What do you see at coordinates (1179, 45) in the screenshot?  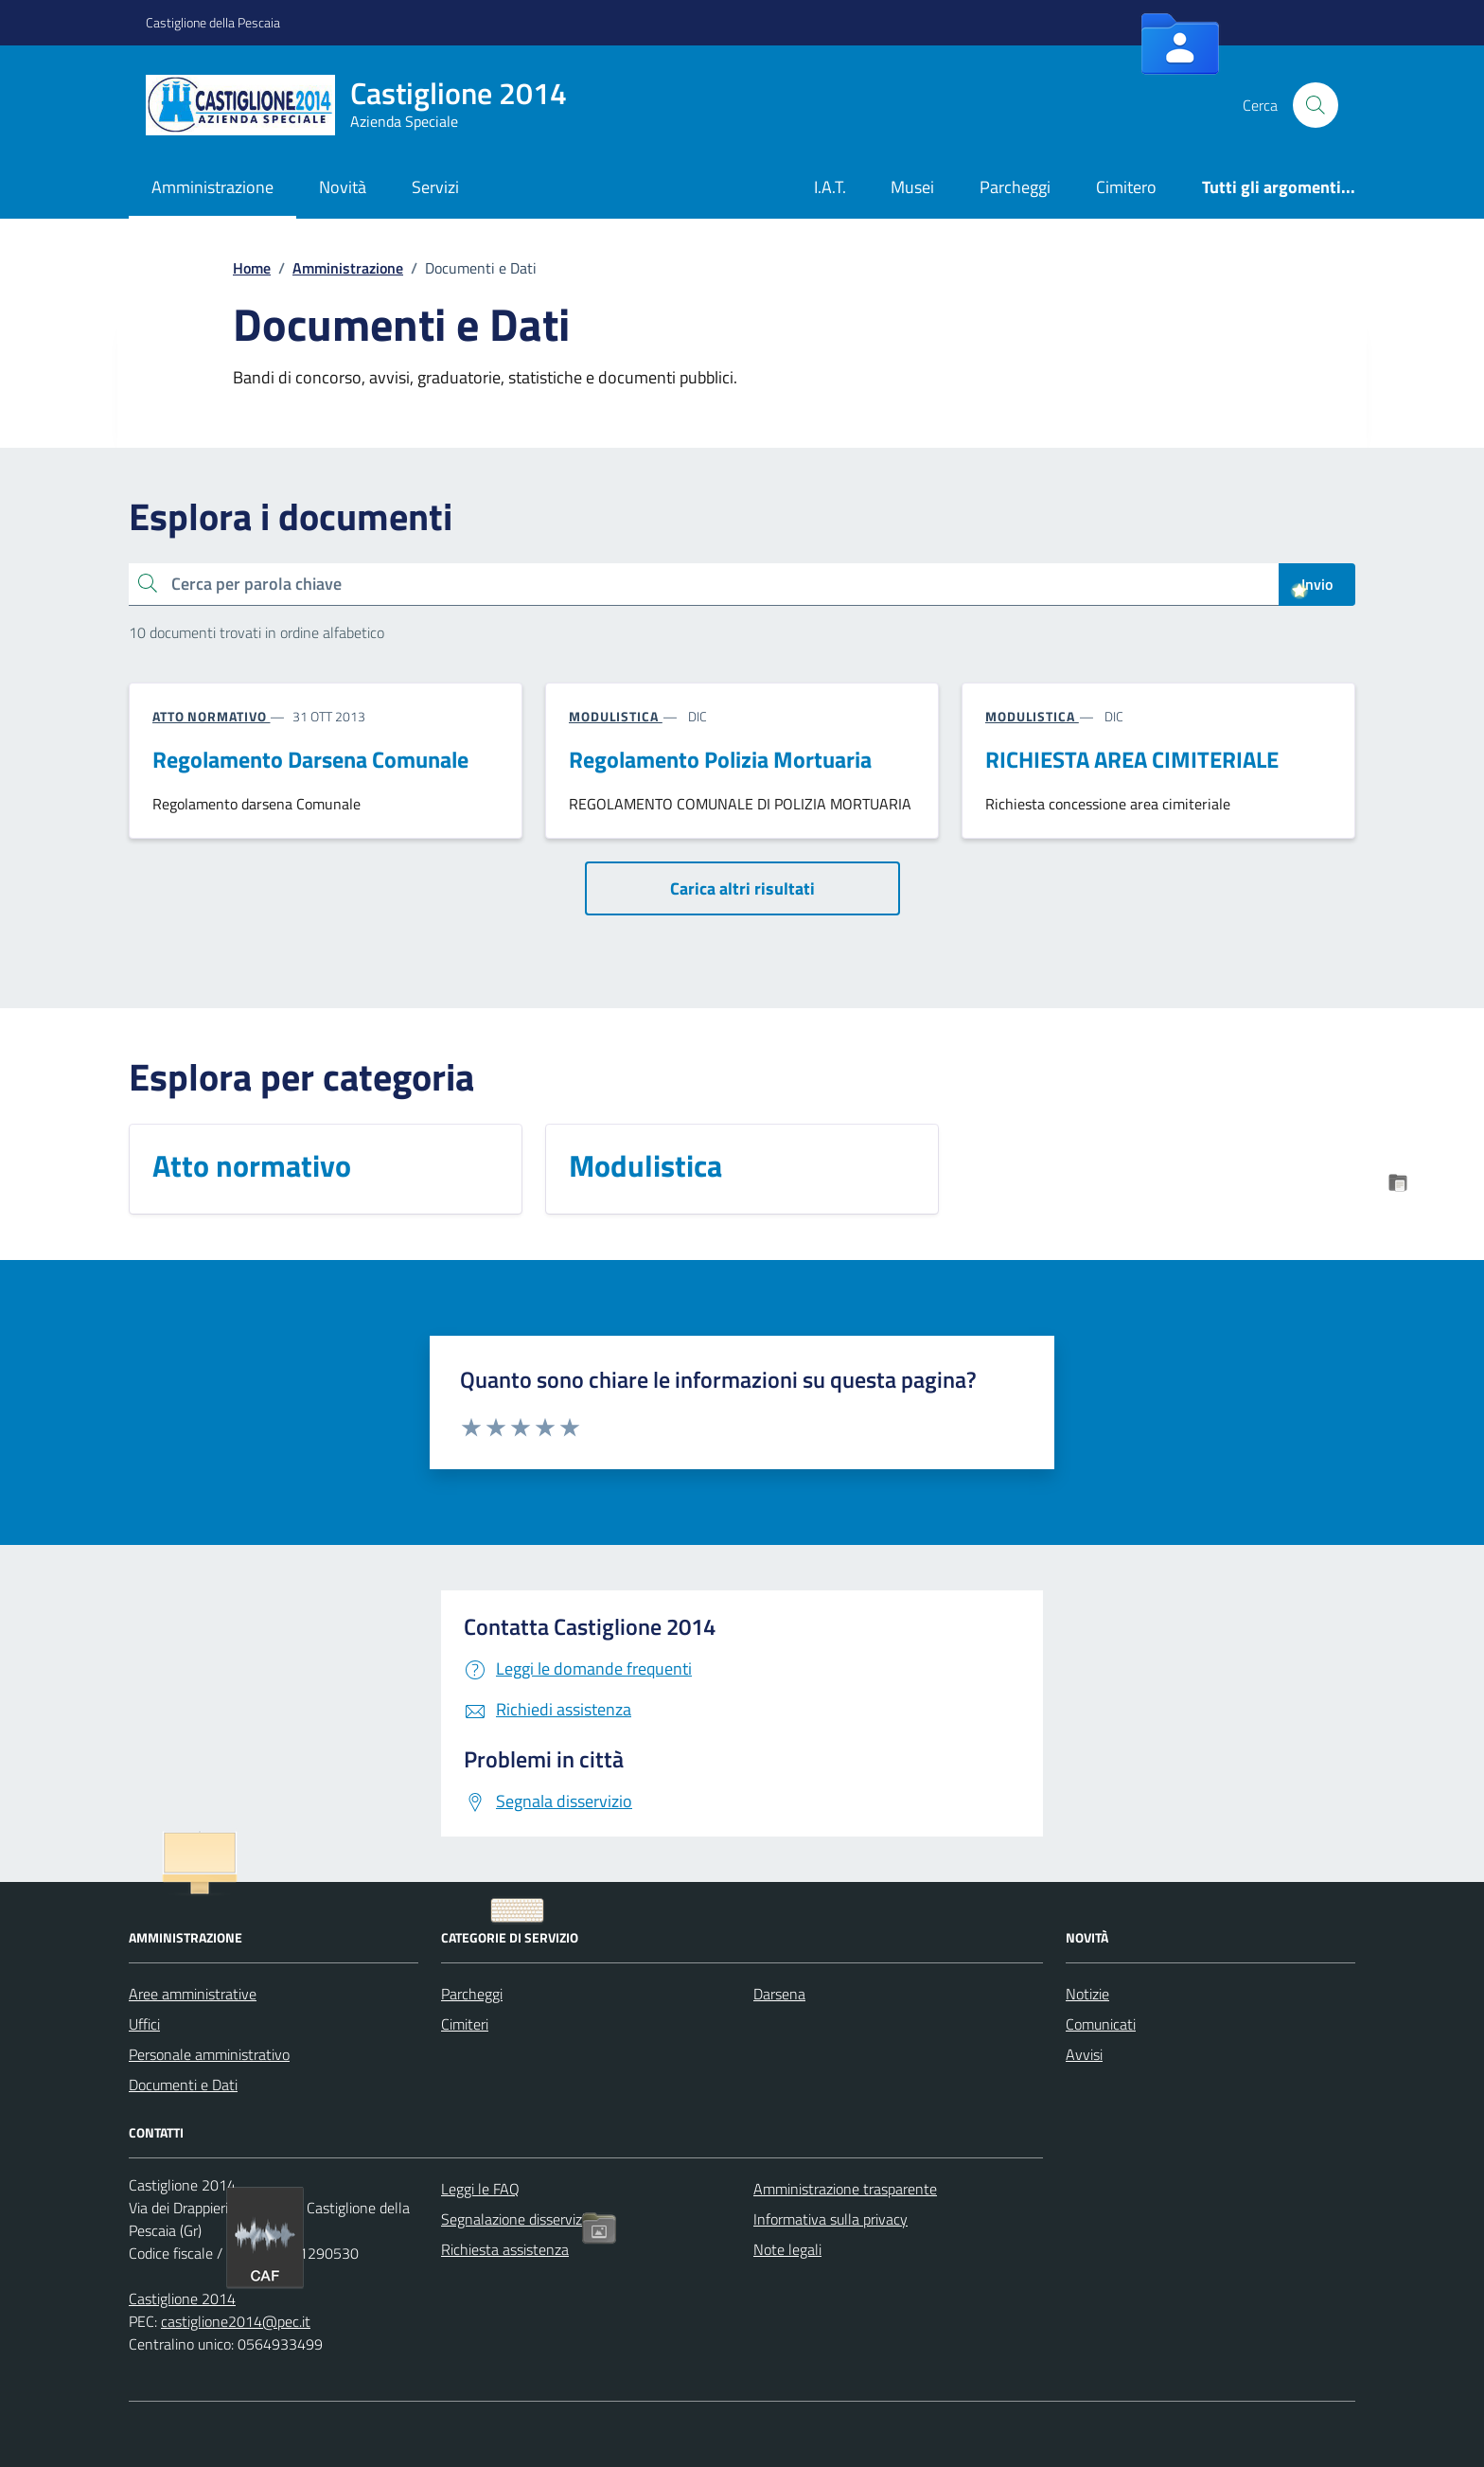 I see `open google contacts folder` at bounding box center [1179, 45].